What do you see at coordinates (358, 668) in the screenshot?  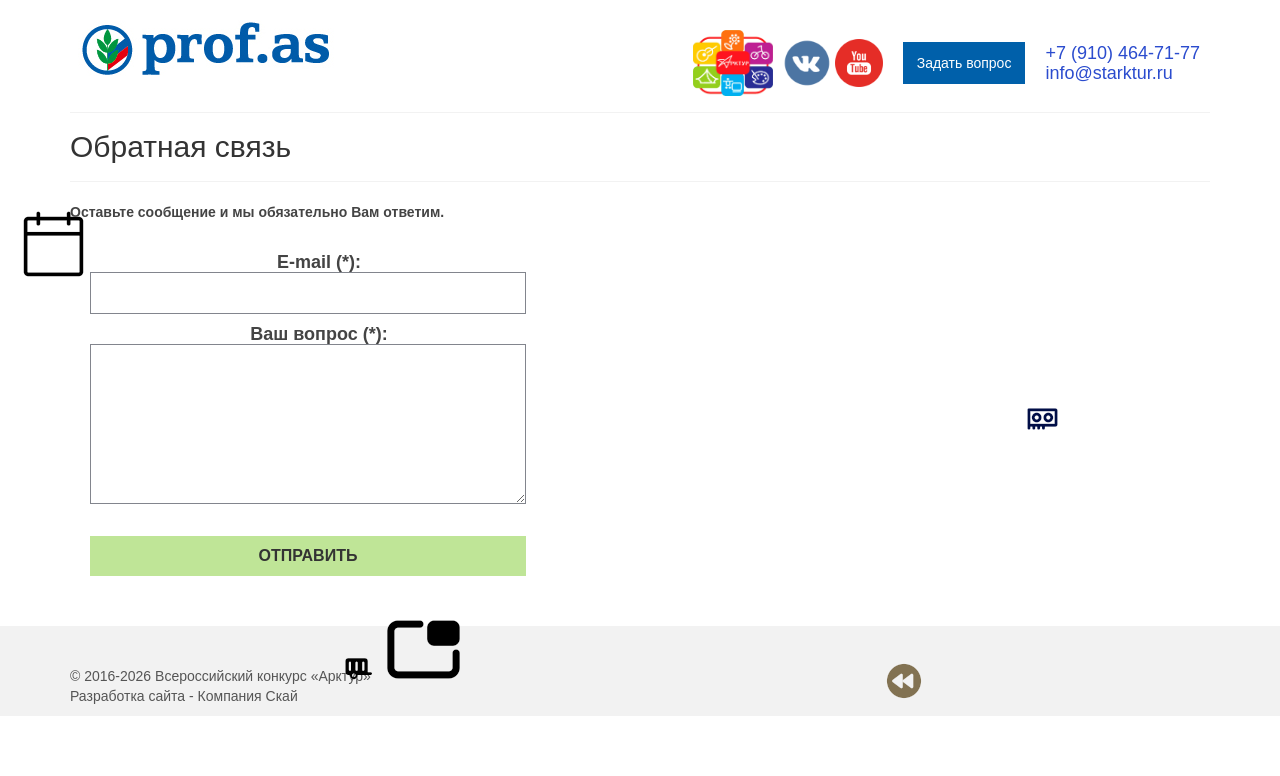 I see `view trailer or towing equipment options` at bounding box center [358, 668].